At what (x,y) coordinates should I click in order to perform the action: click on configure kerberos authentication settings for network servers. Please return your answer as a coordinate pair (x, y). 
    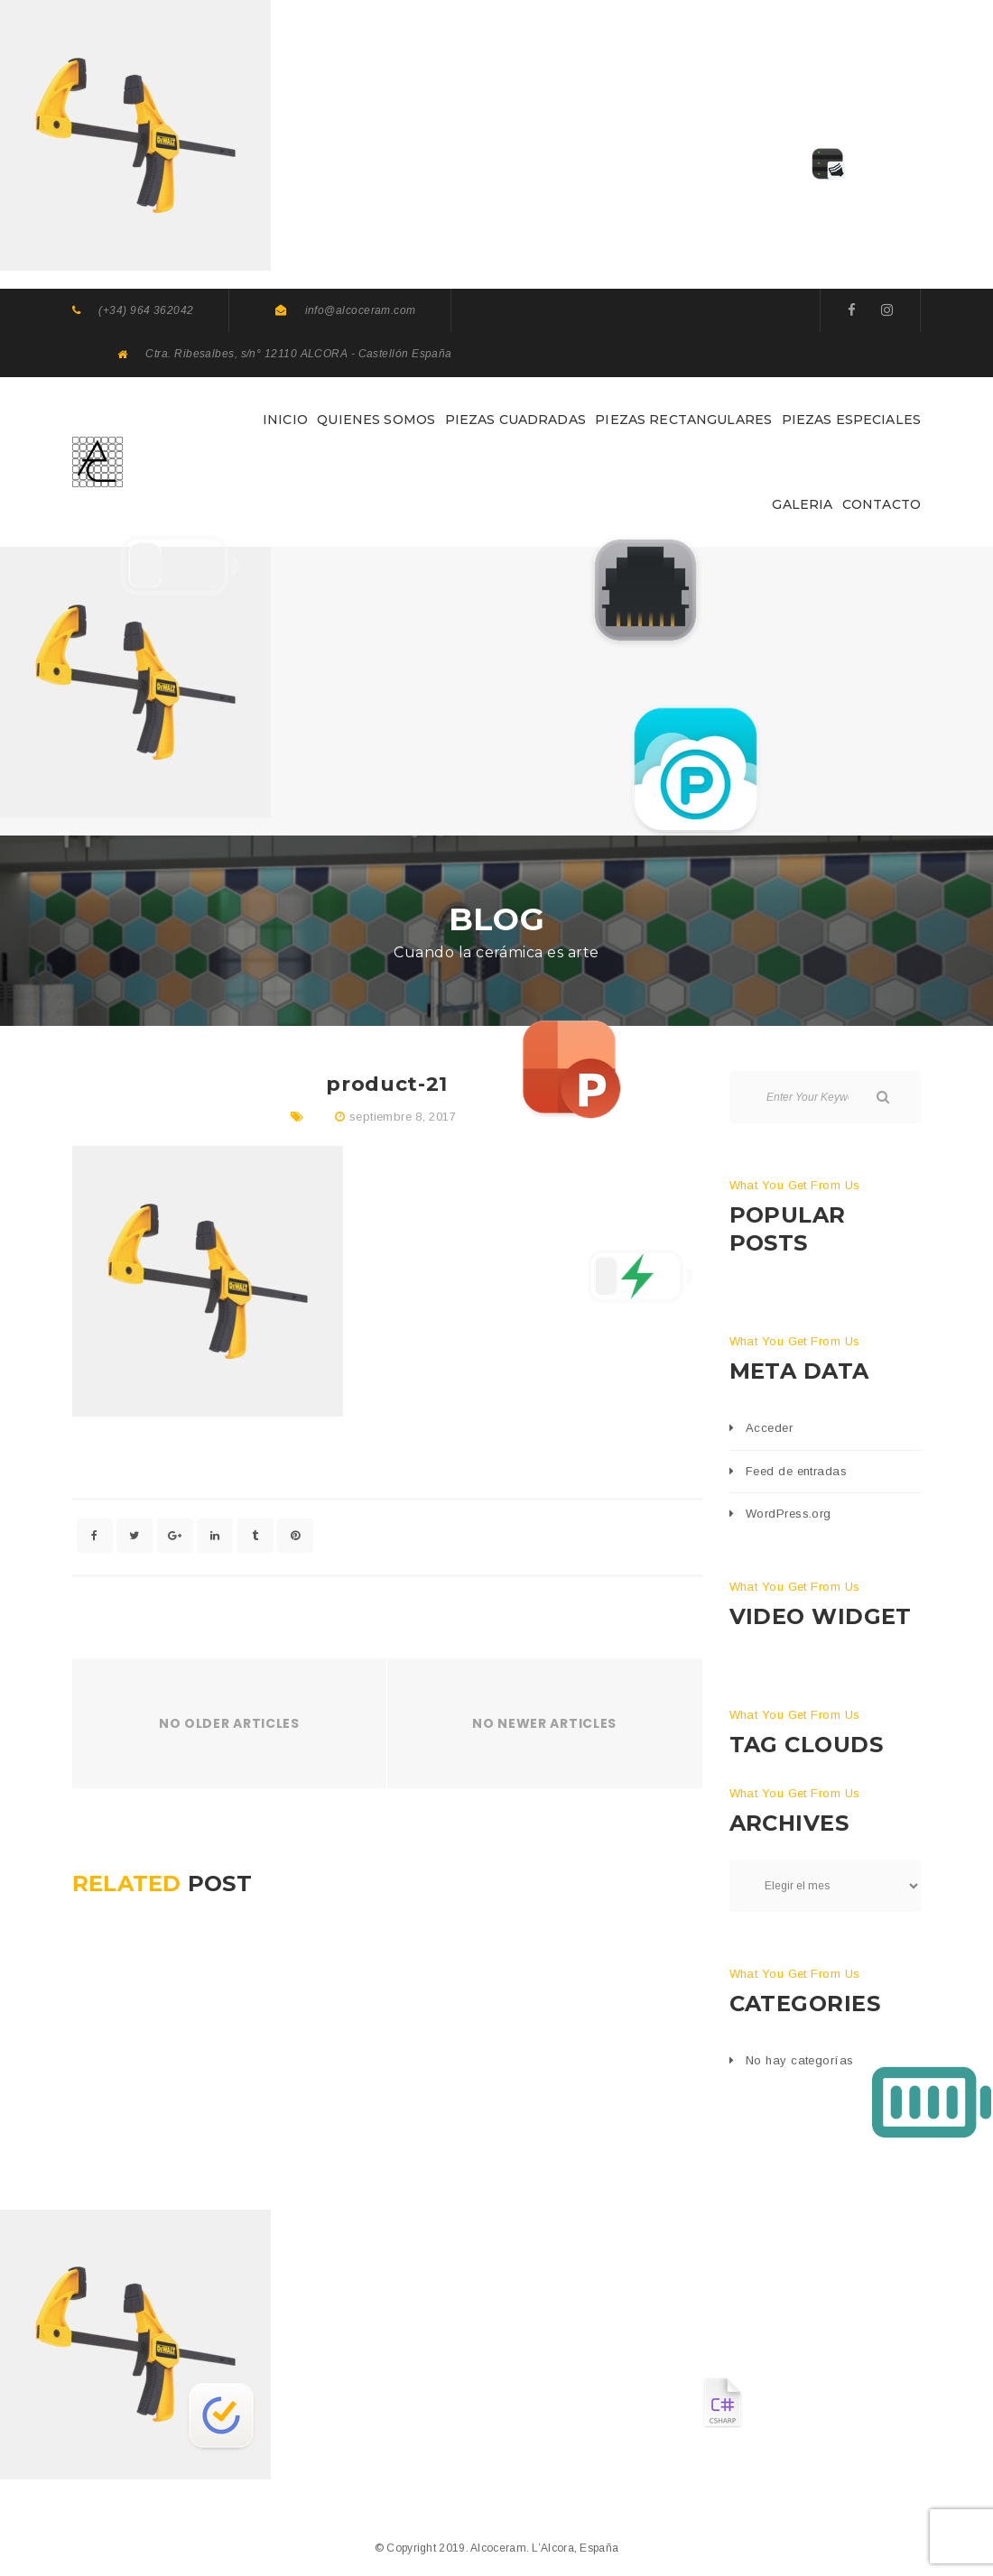
    Looking at the image, I should click on (828, 164).